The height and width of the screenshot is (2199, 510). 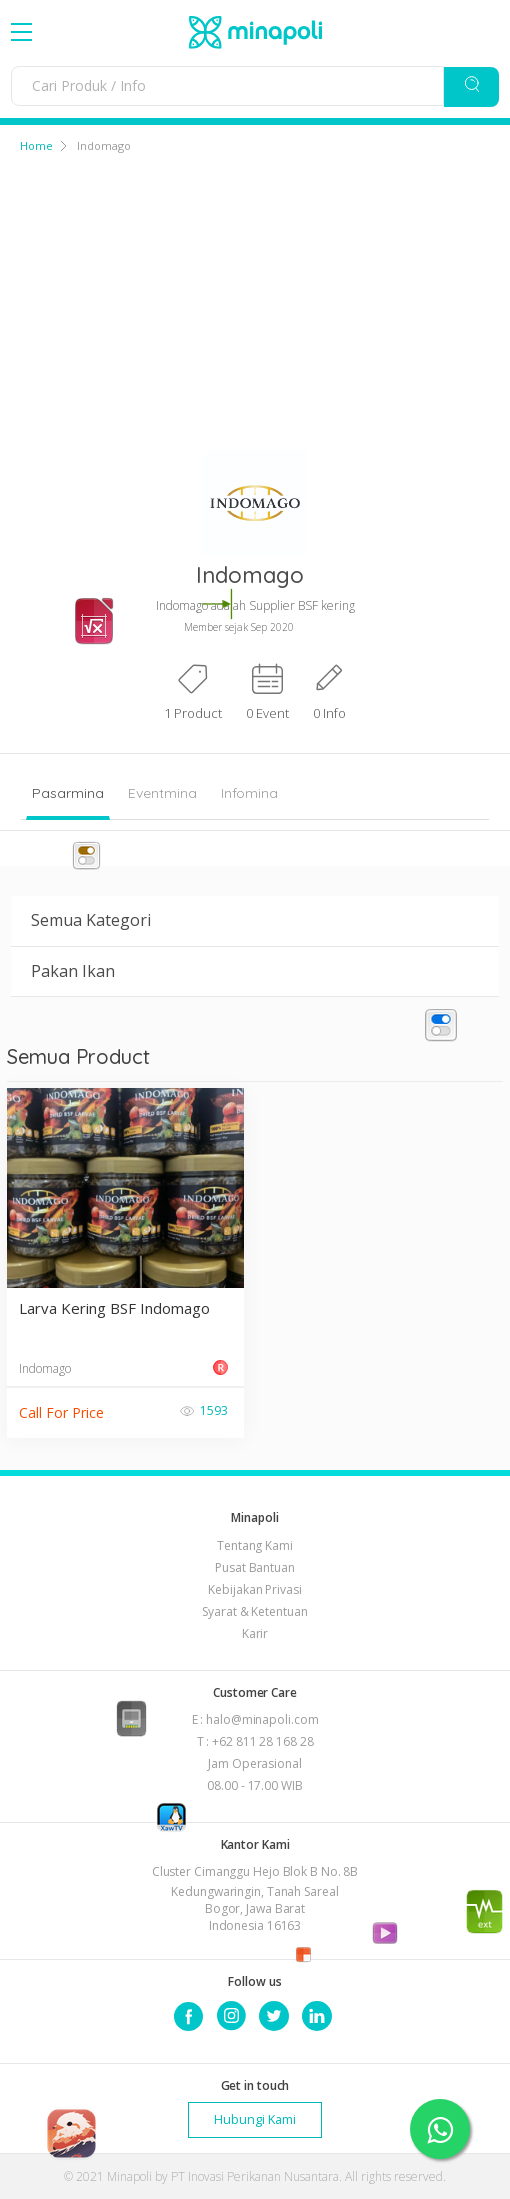 I want to click on open desktop preferences or settings, so click(x=86, y=855).